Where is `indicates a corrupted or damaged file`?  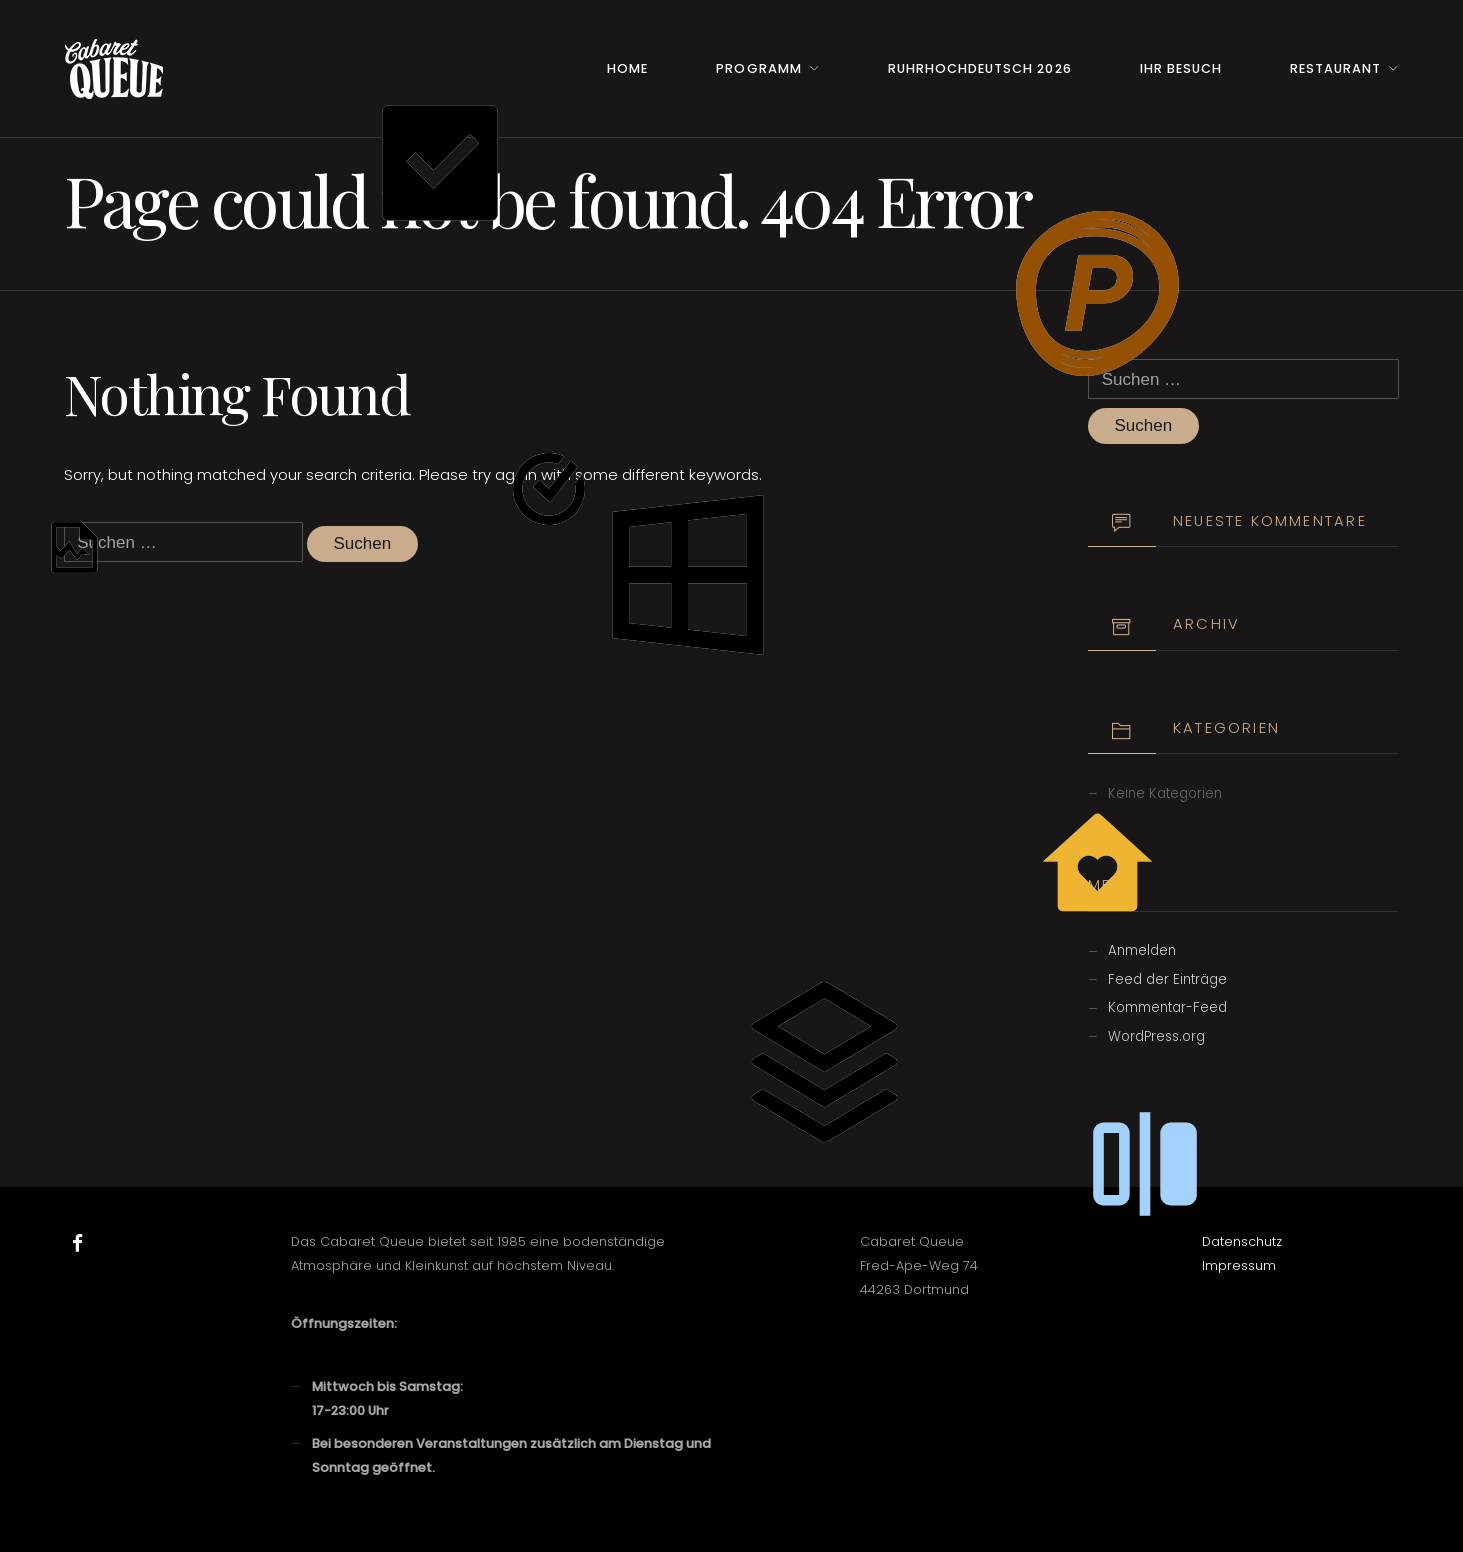
indicates a corrupted or damaged file is located at coordinates (74, 547).